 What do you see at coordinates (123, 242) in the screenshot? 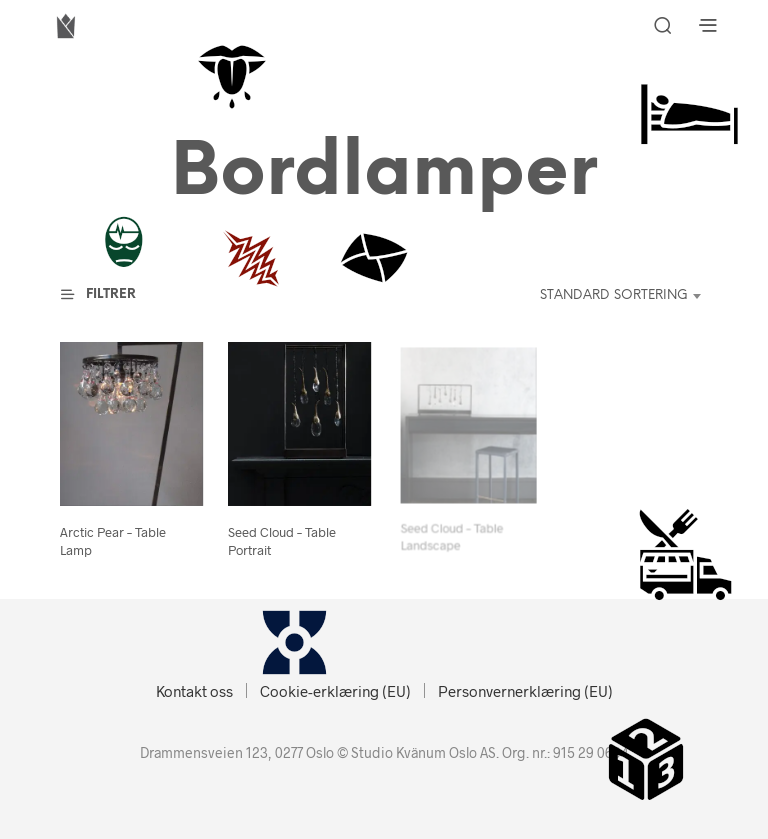
I see `indicates player is in a coma or unconscious state` at bounding box center [123, 242].